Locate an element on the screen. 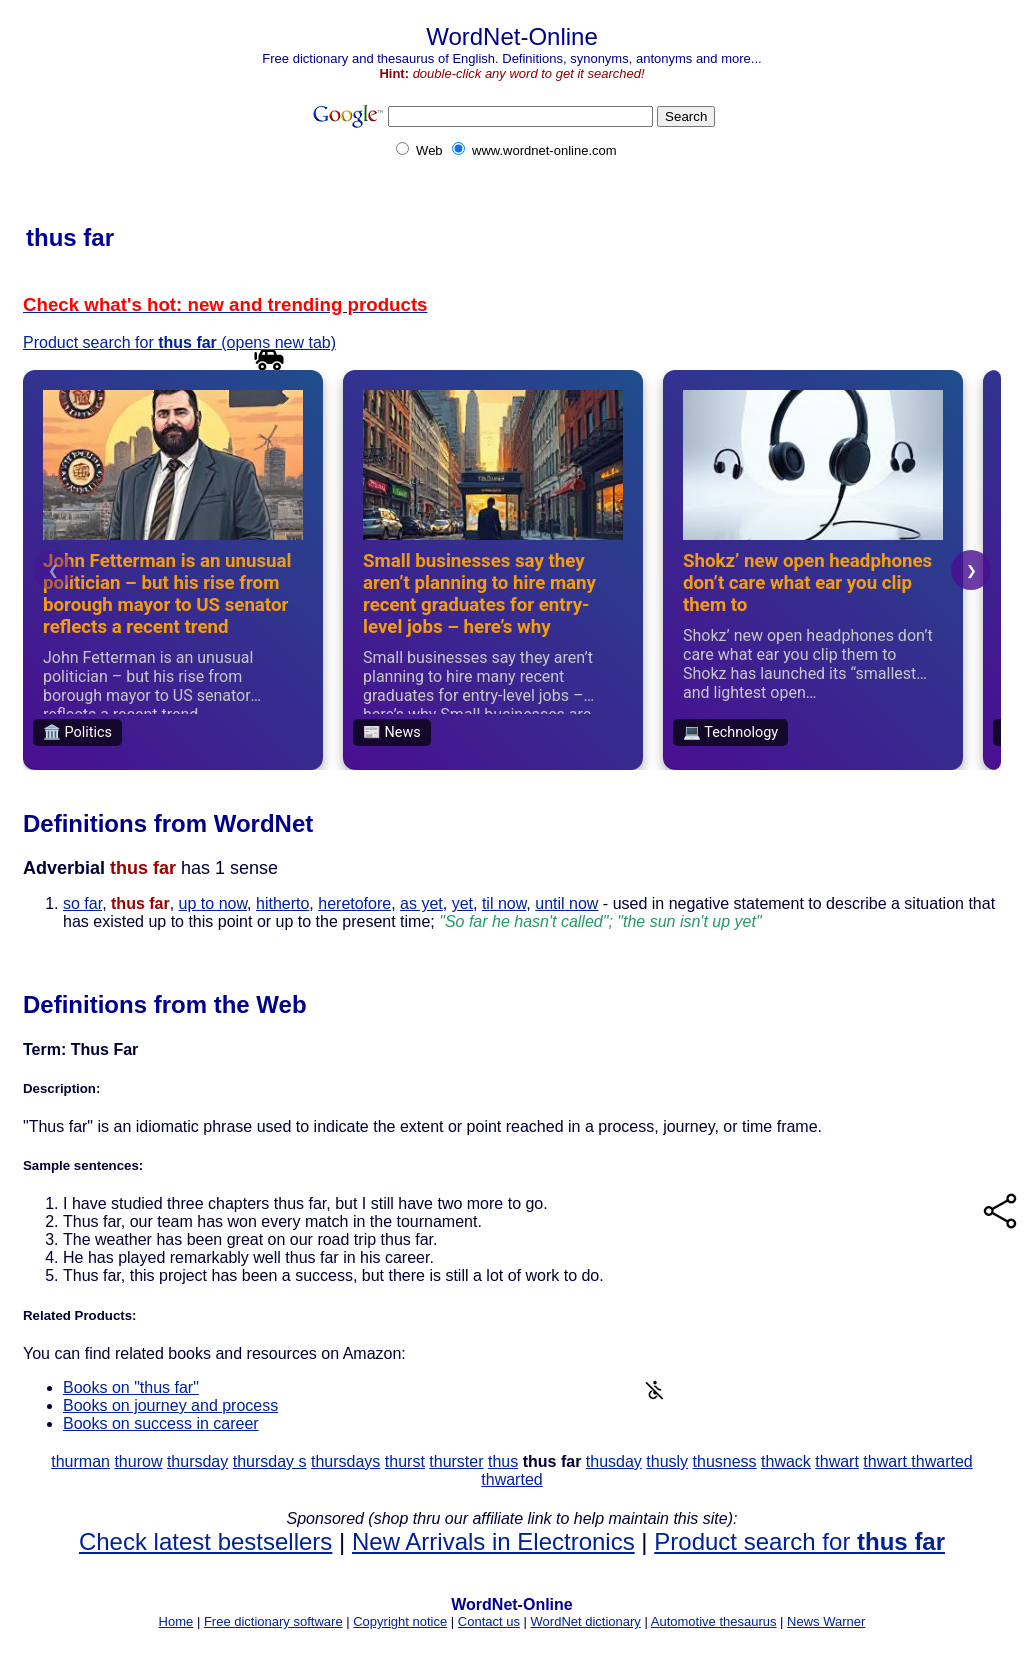 Image resolution: width=1024 pixels, height=1655 pixels. share content with others is located at coordinates (1000, 1211).